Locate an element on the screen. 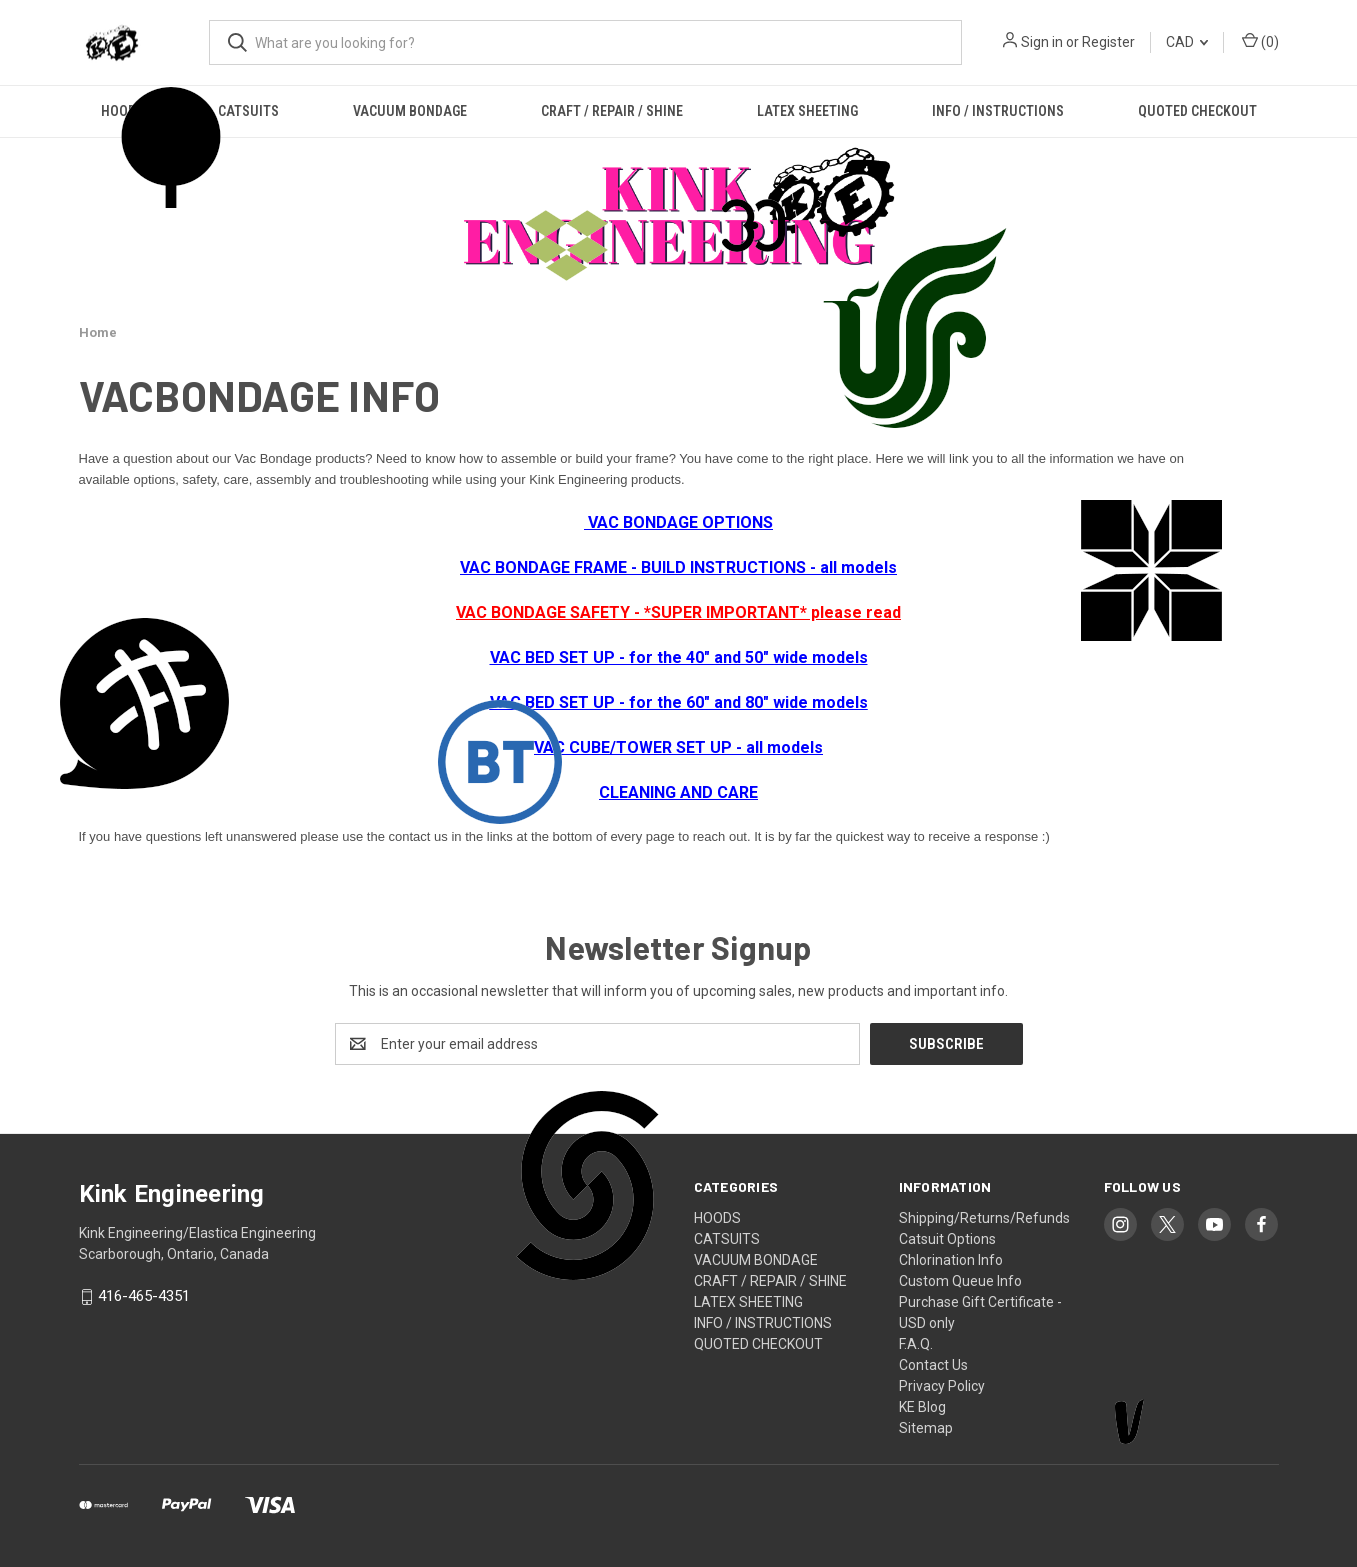  Air China airline logo is located at coordinates (915, 328).